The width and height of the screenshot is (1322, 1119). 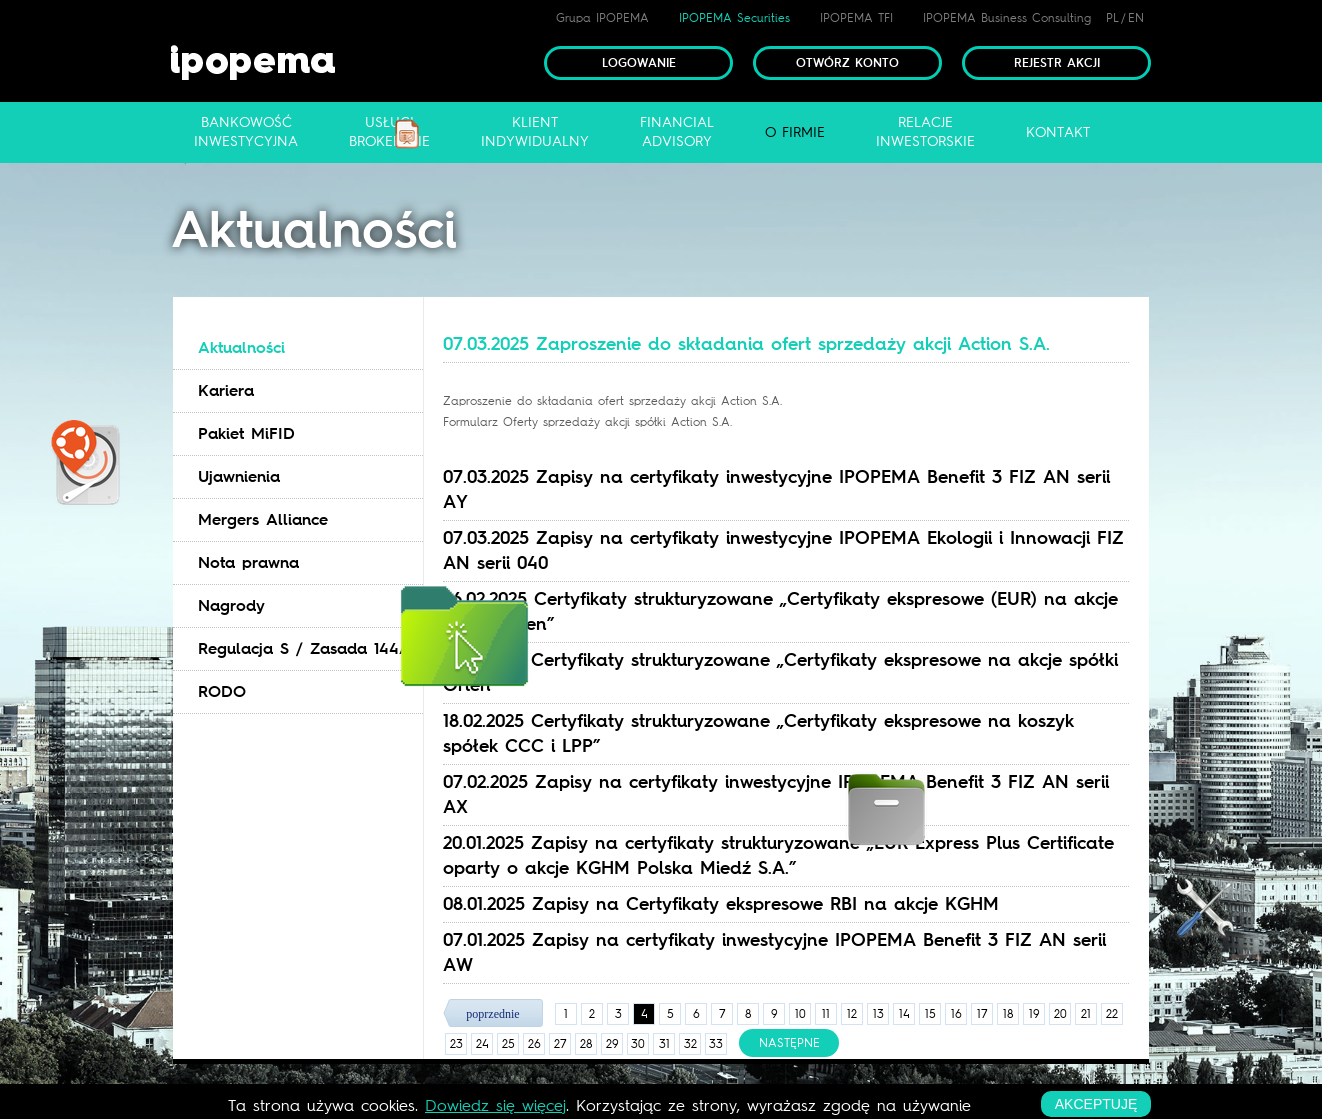 What do you see at coordinates (464, 639) in the screenshot?
I see `folder containing cursor or pointer assets` at bounding box center [464, 639].